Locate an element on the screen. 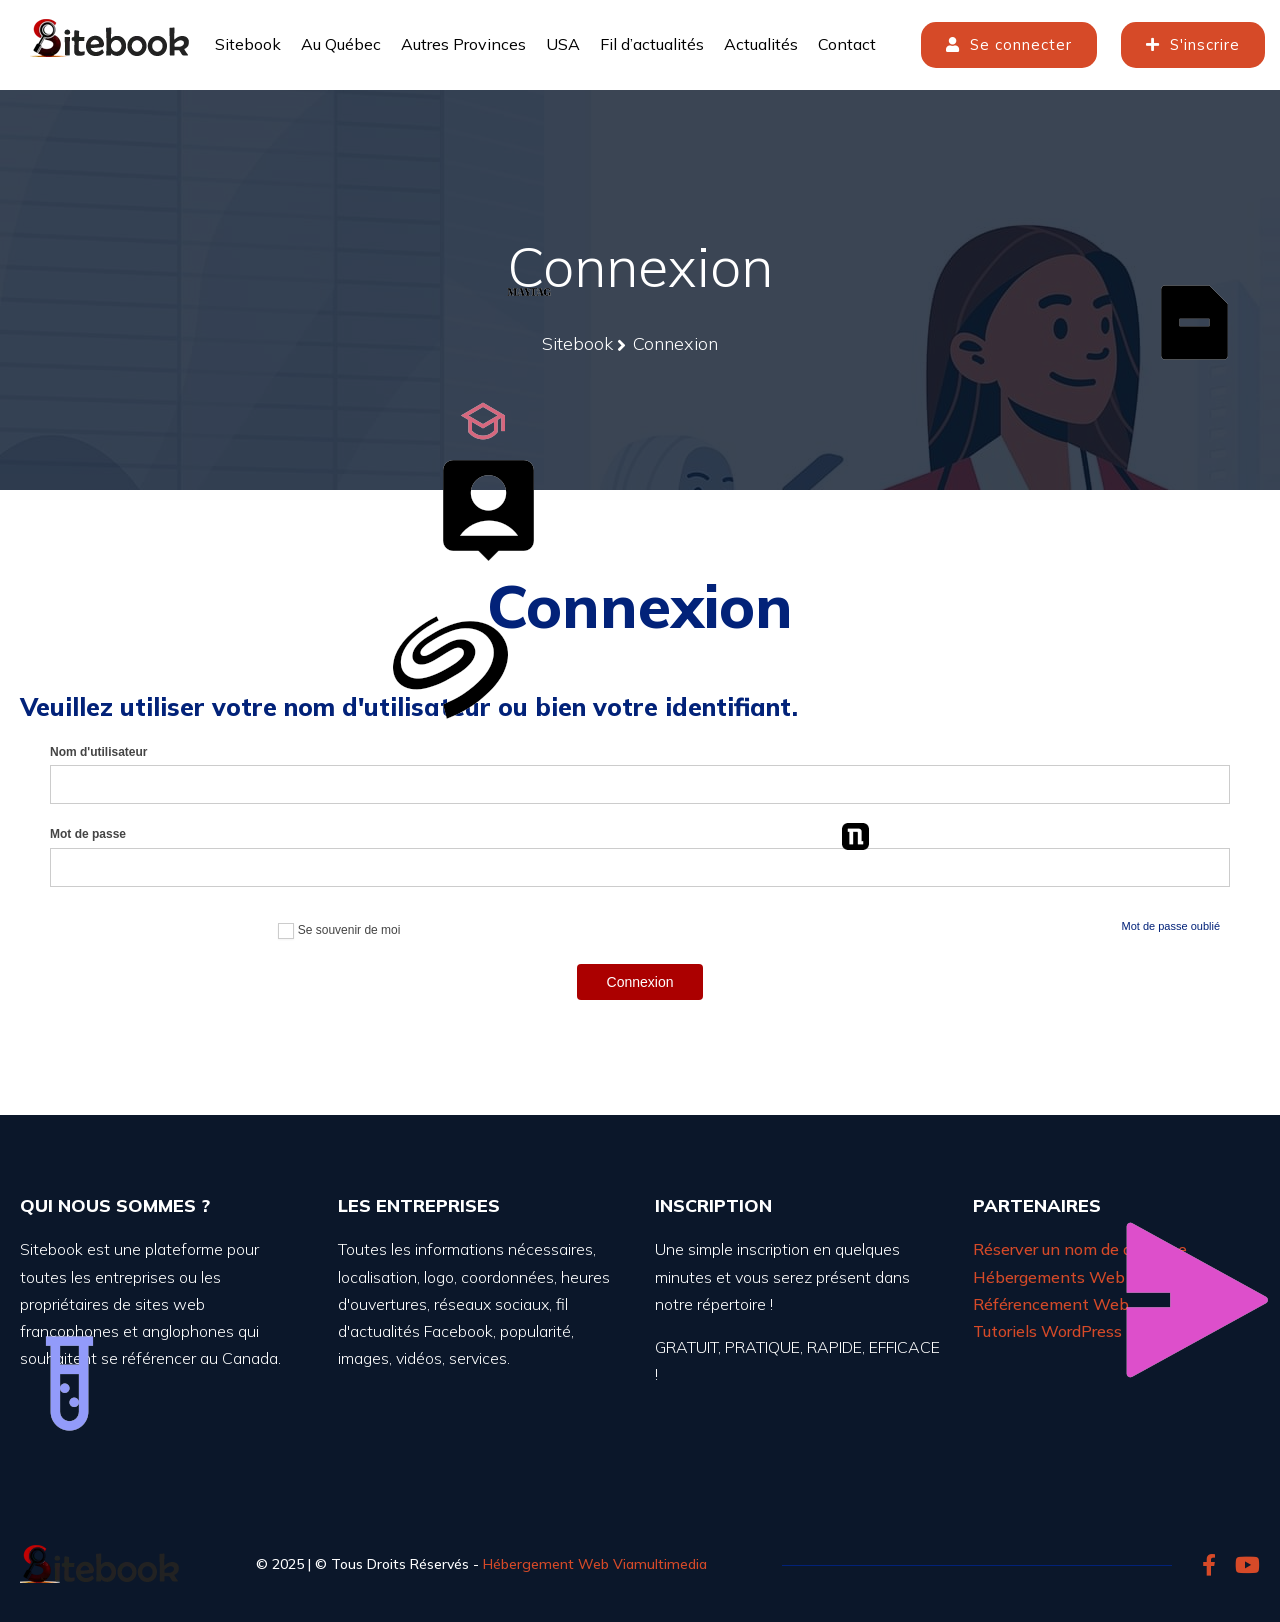 The height and width of the screenshot is (1622, 1280). seagate brand logo is located at coordinates (450, 667).